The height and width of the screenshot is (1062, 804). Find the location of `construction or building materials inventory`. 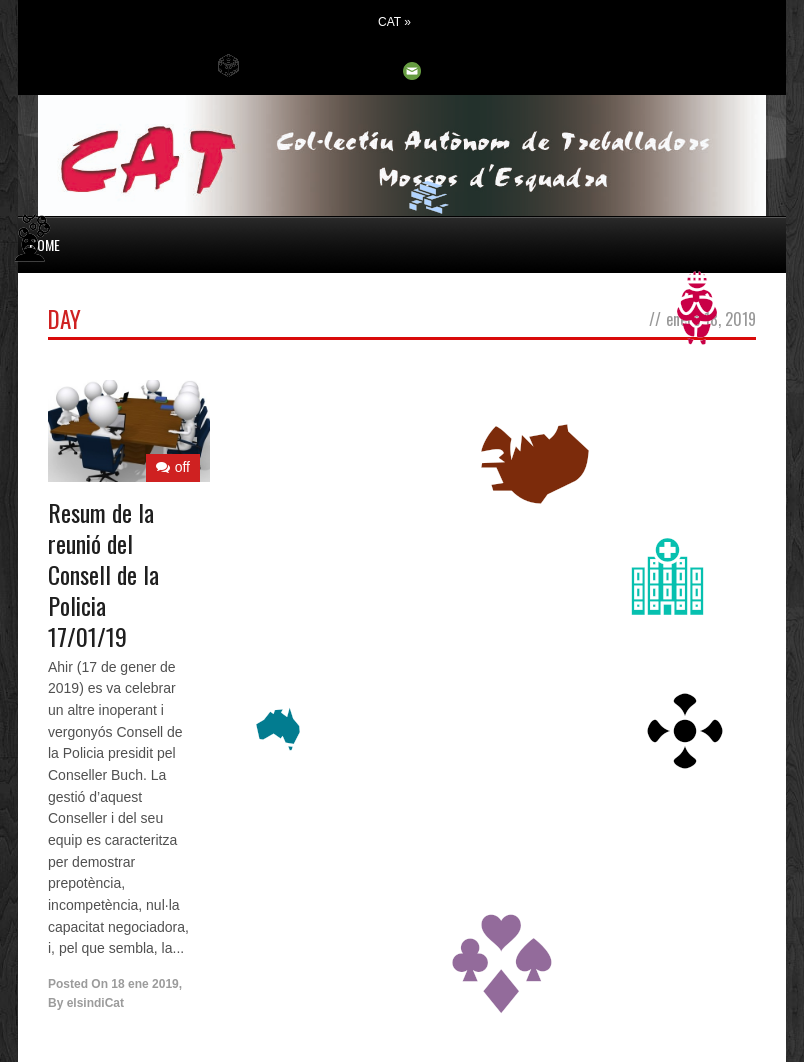

construction or building materials inventory is located at coordinates (429, 196).